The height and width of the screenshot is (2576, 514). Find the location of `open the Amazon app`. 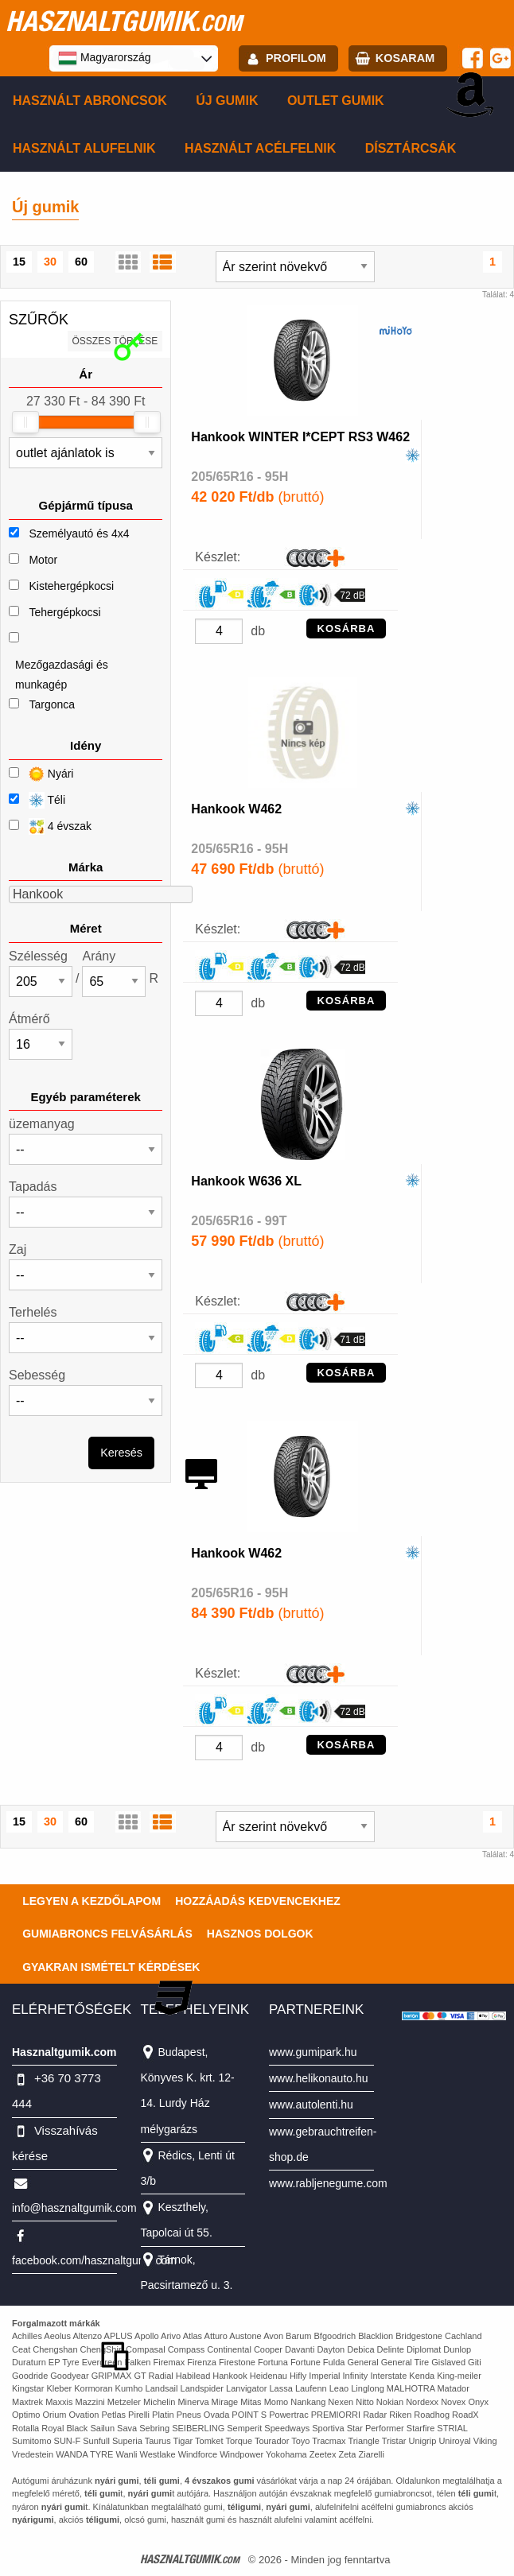

open the Amazon app is located at coordinates (469, 93).